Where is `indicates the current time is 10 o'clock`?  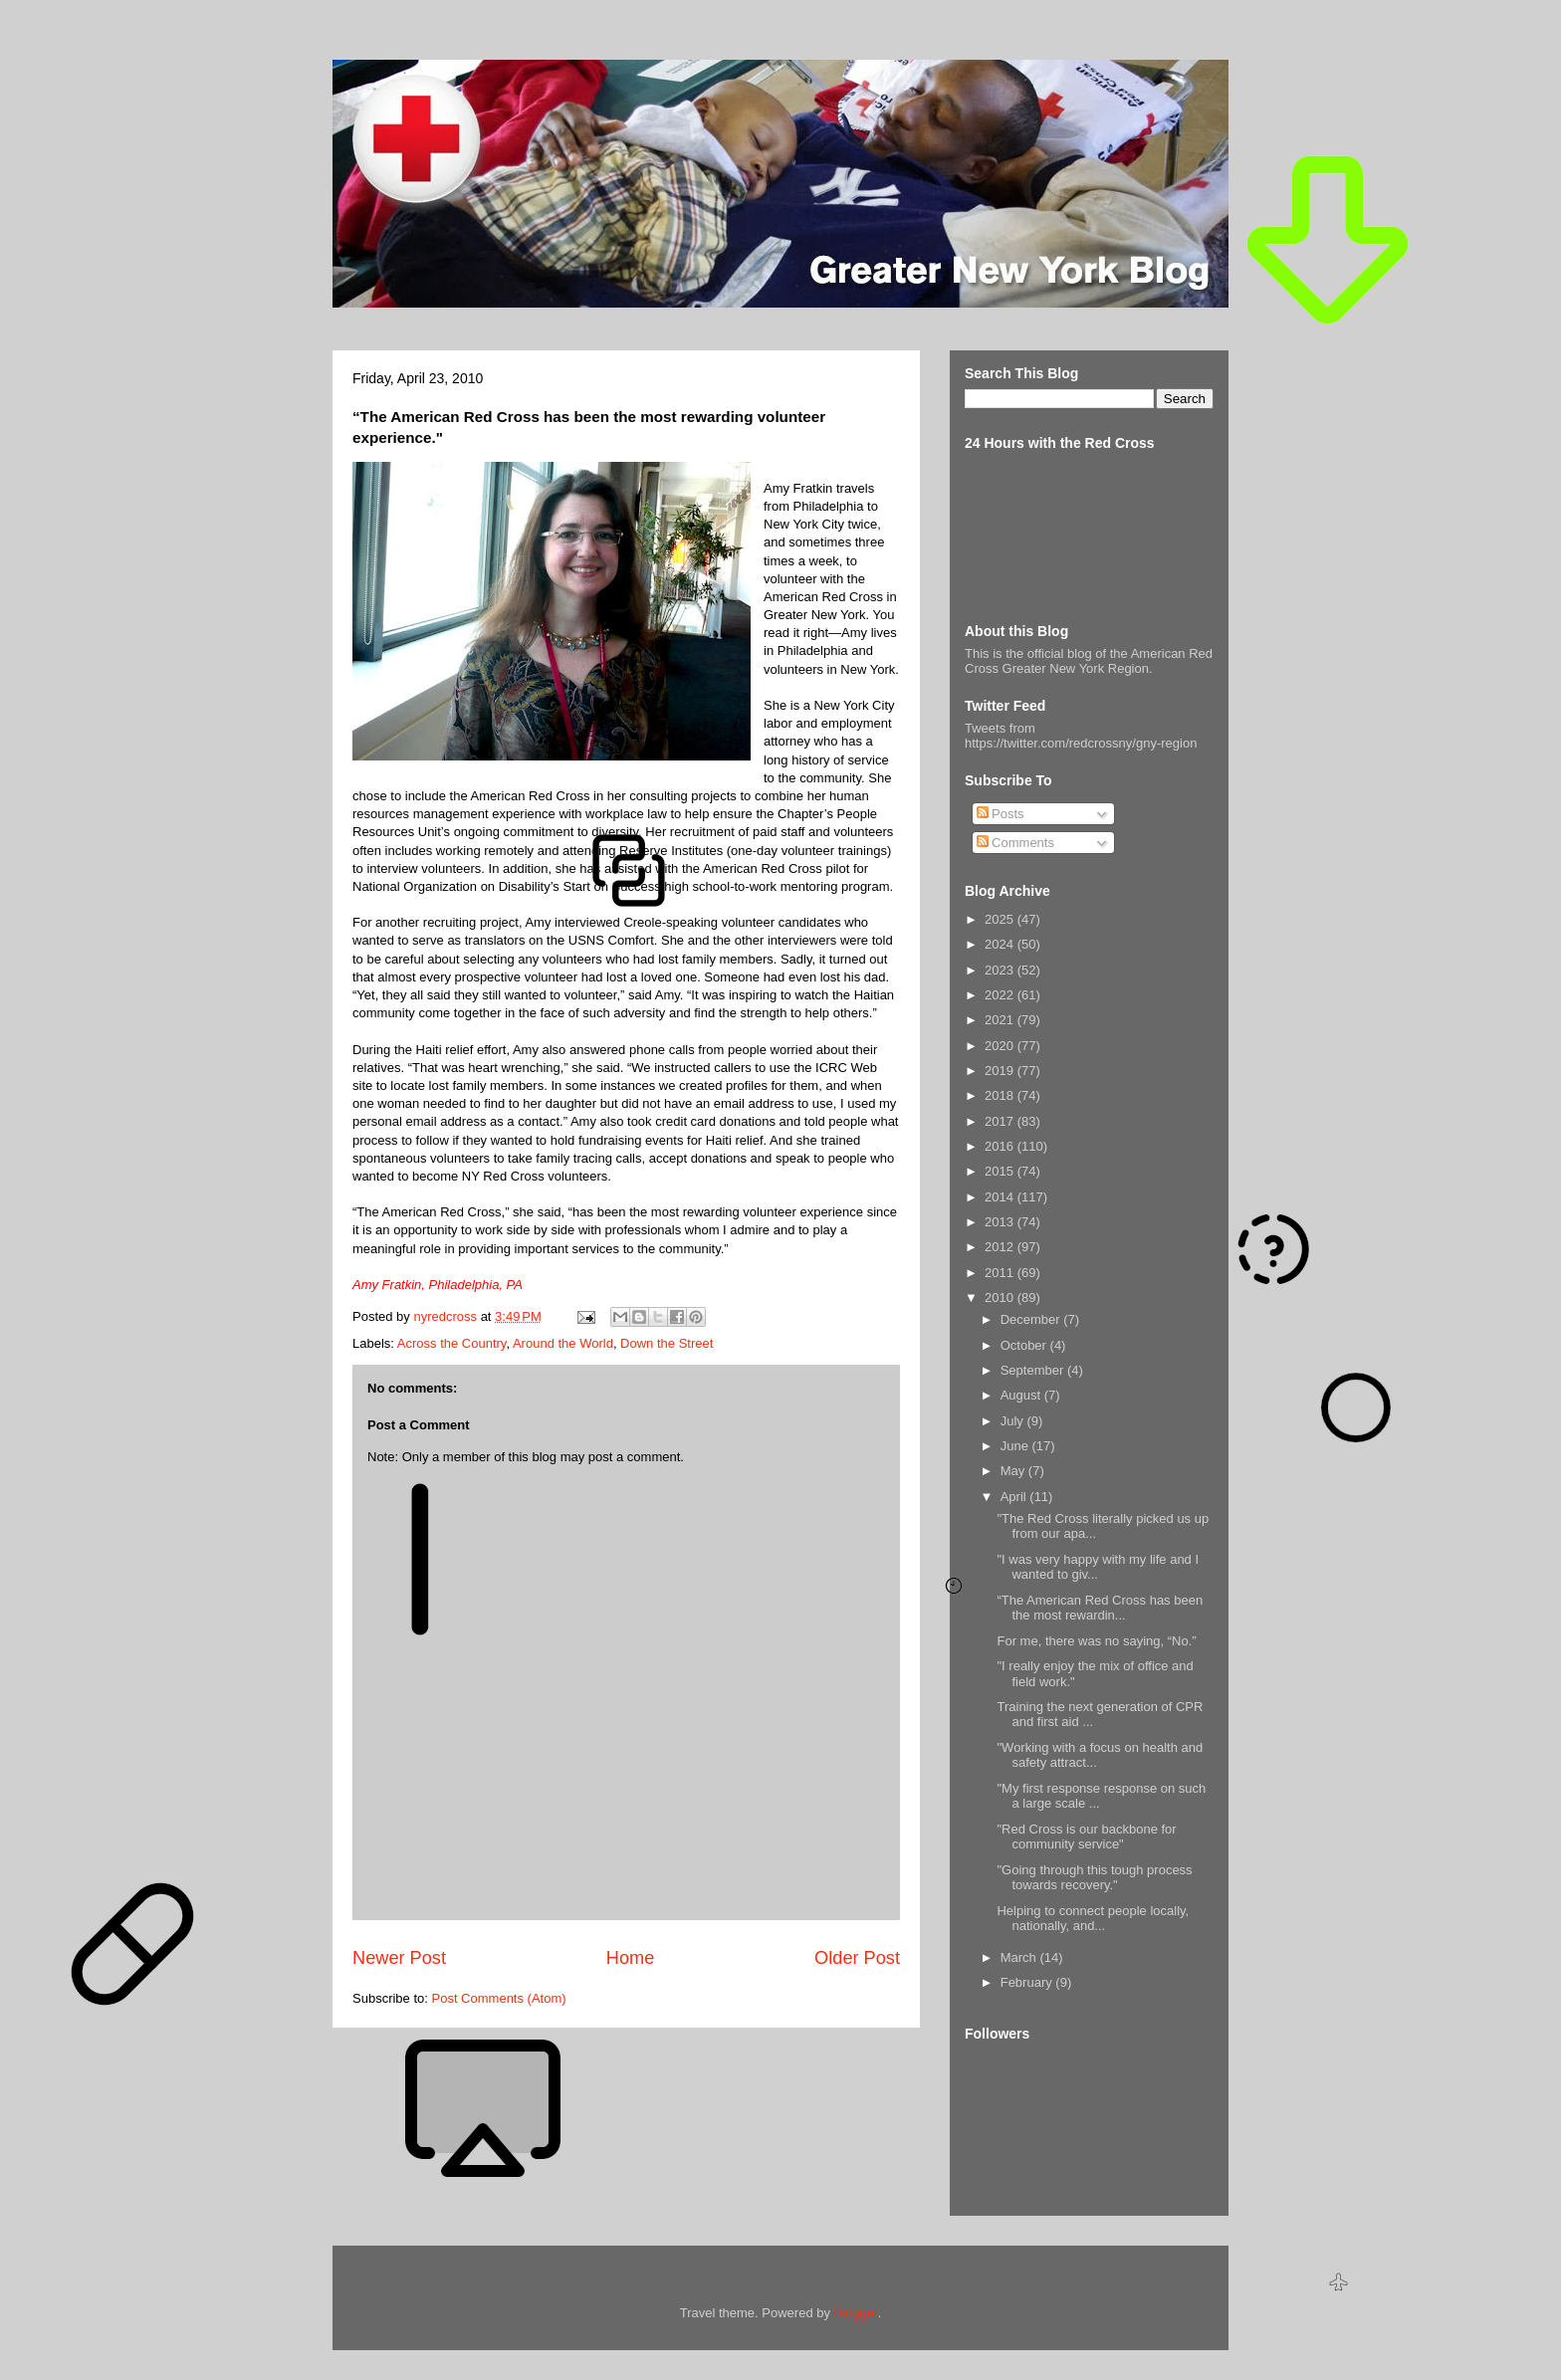
indicates the current time is 10 o'clock is located at coordinates (954, 1586).